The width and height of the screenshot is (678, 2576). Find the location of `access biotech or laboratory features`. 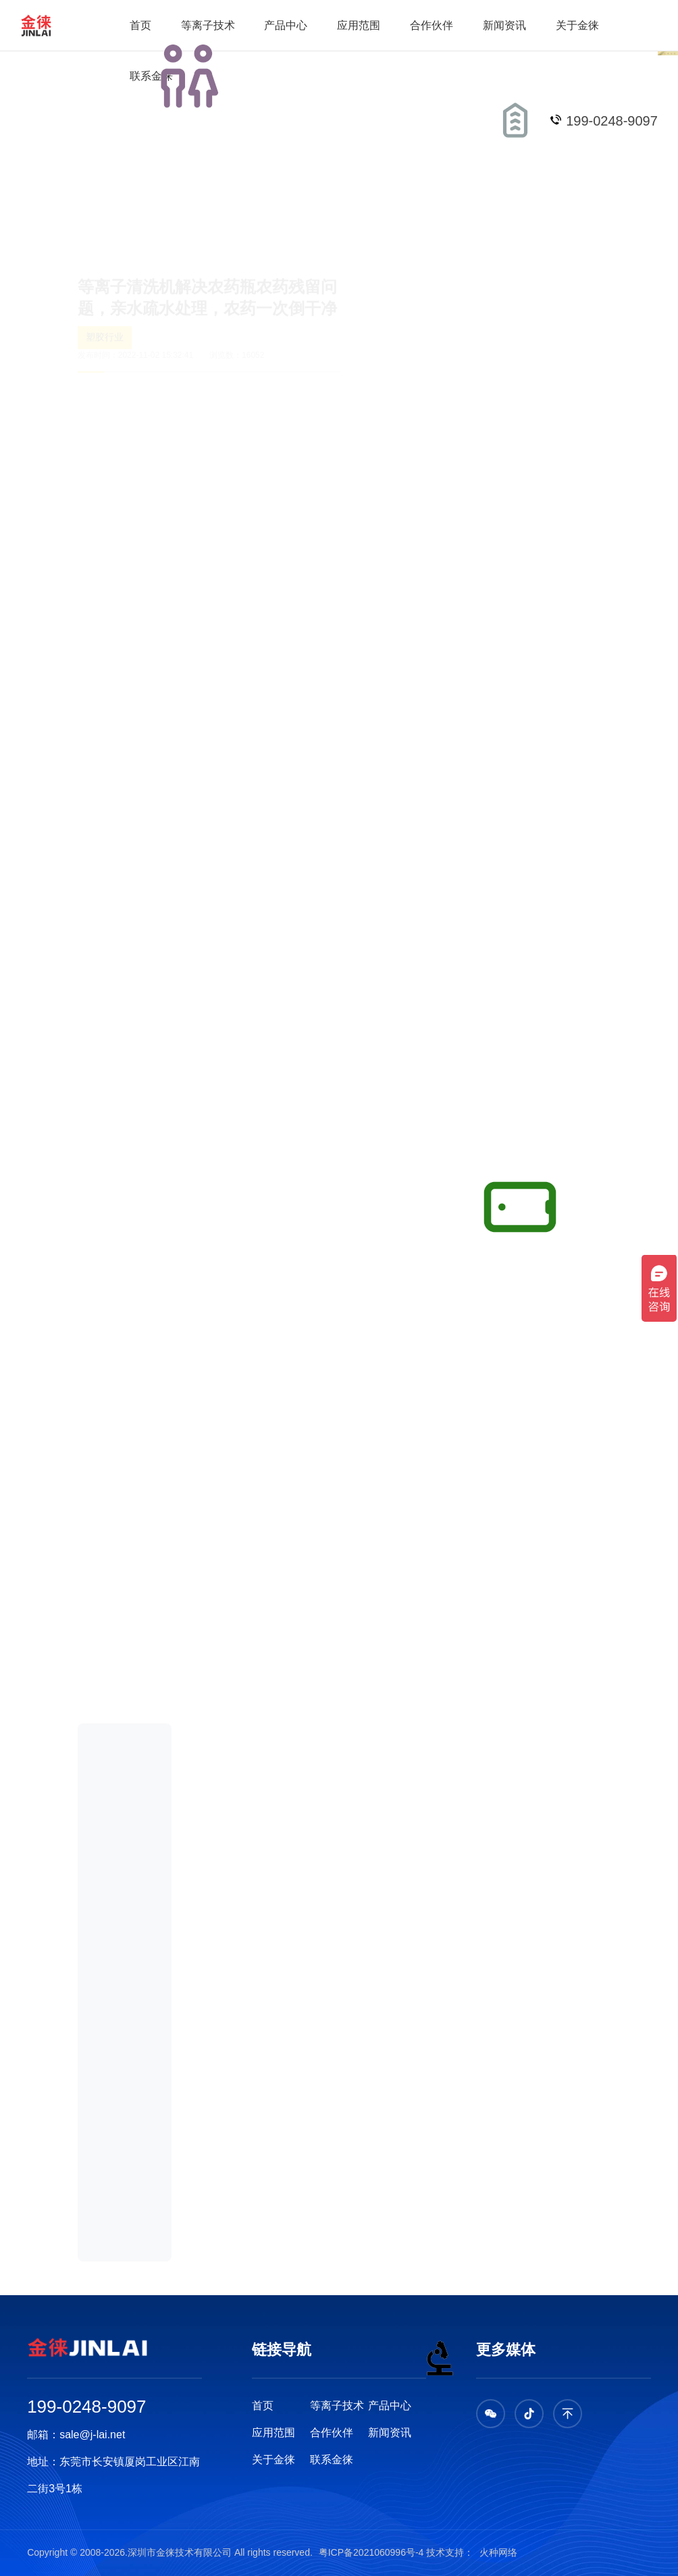

access biotech or laboratory features is located at coordinates (440, 2359).